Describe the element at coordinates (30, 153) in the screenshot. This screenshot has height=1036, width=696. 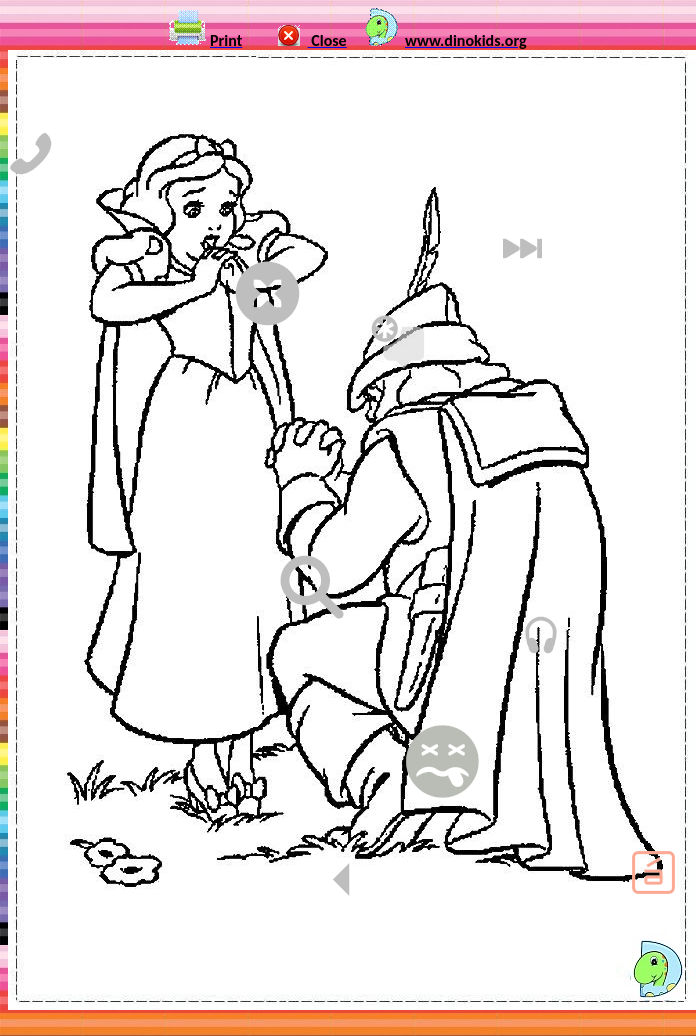
I see `start a phone call` at that location.